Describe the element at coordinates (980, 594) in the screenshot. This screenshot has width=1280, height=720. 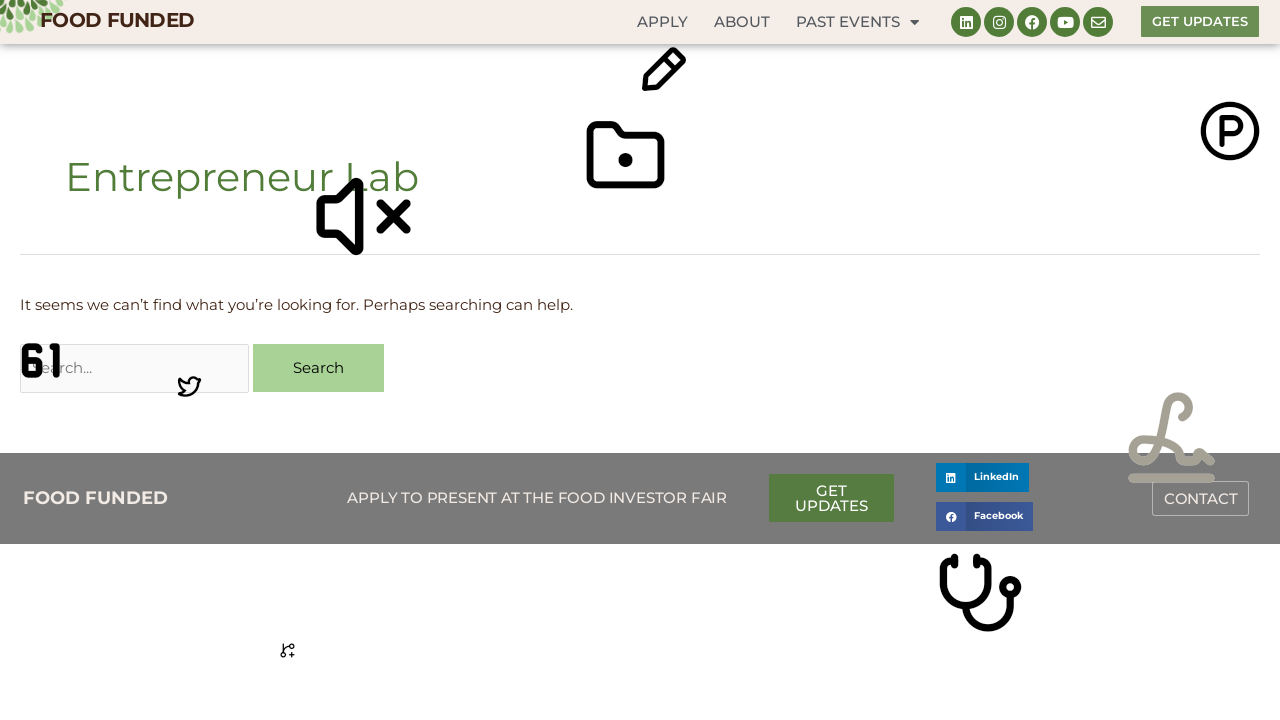
I see `access health or medical features` at that location.